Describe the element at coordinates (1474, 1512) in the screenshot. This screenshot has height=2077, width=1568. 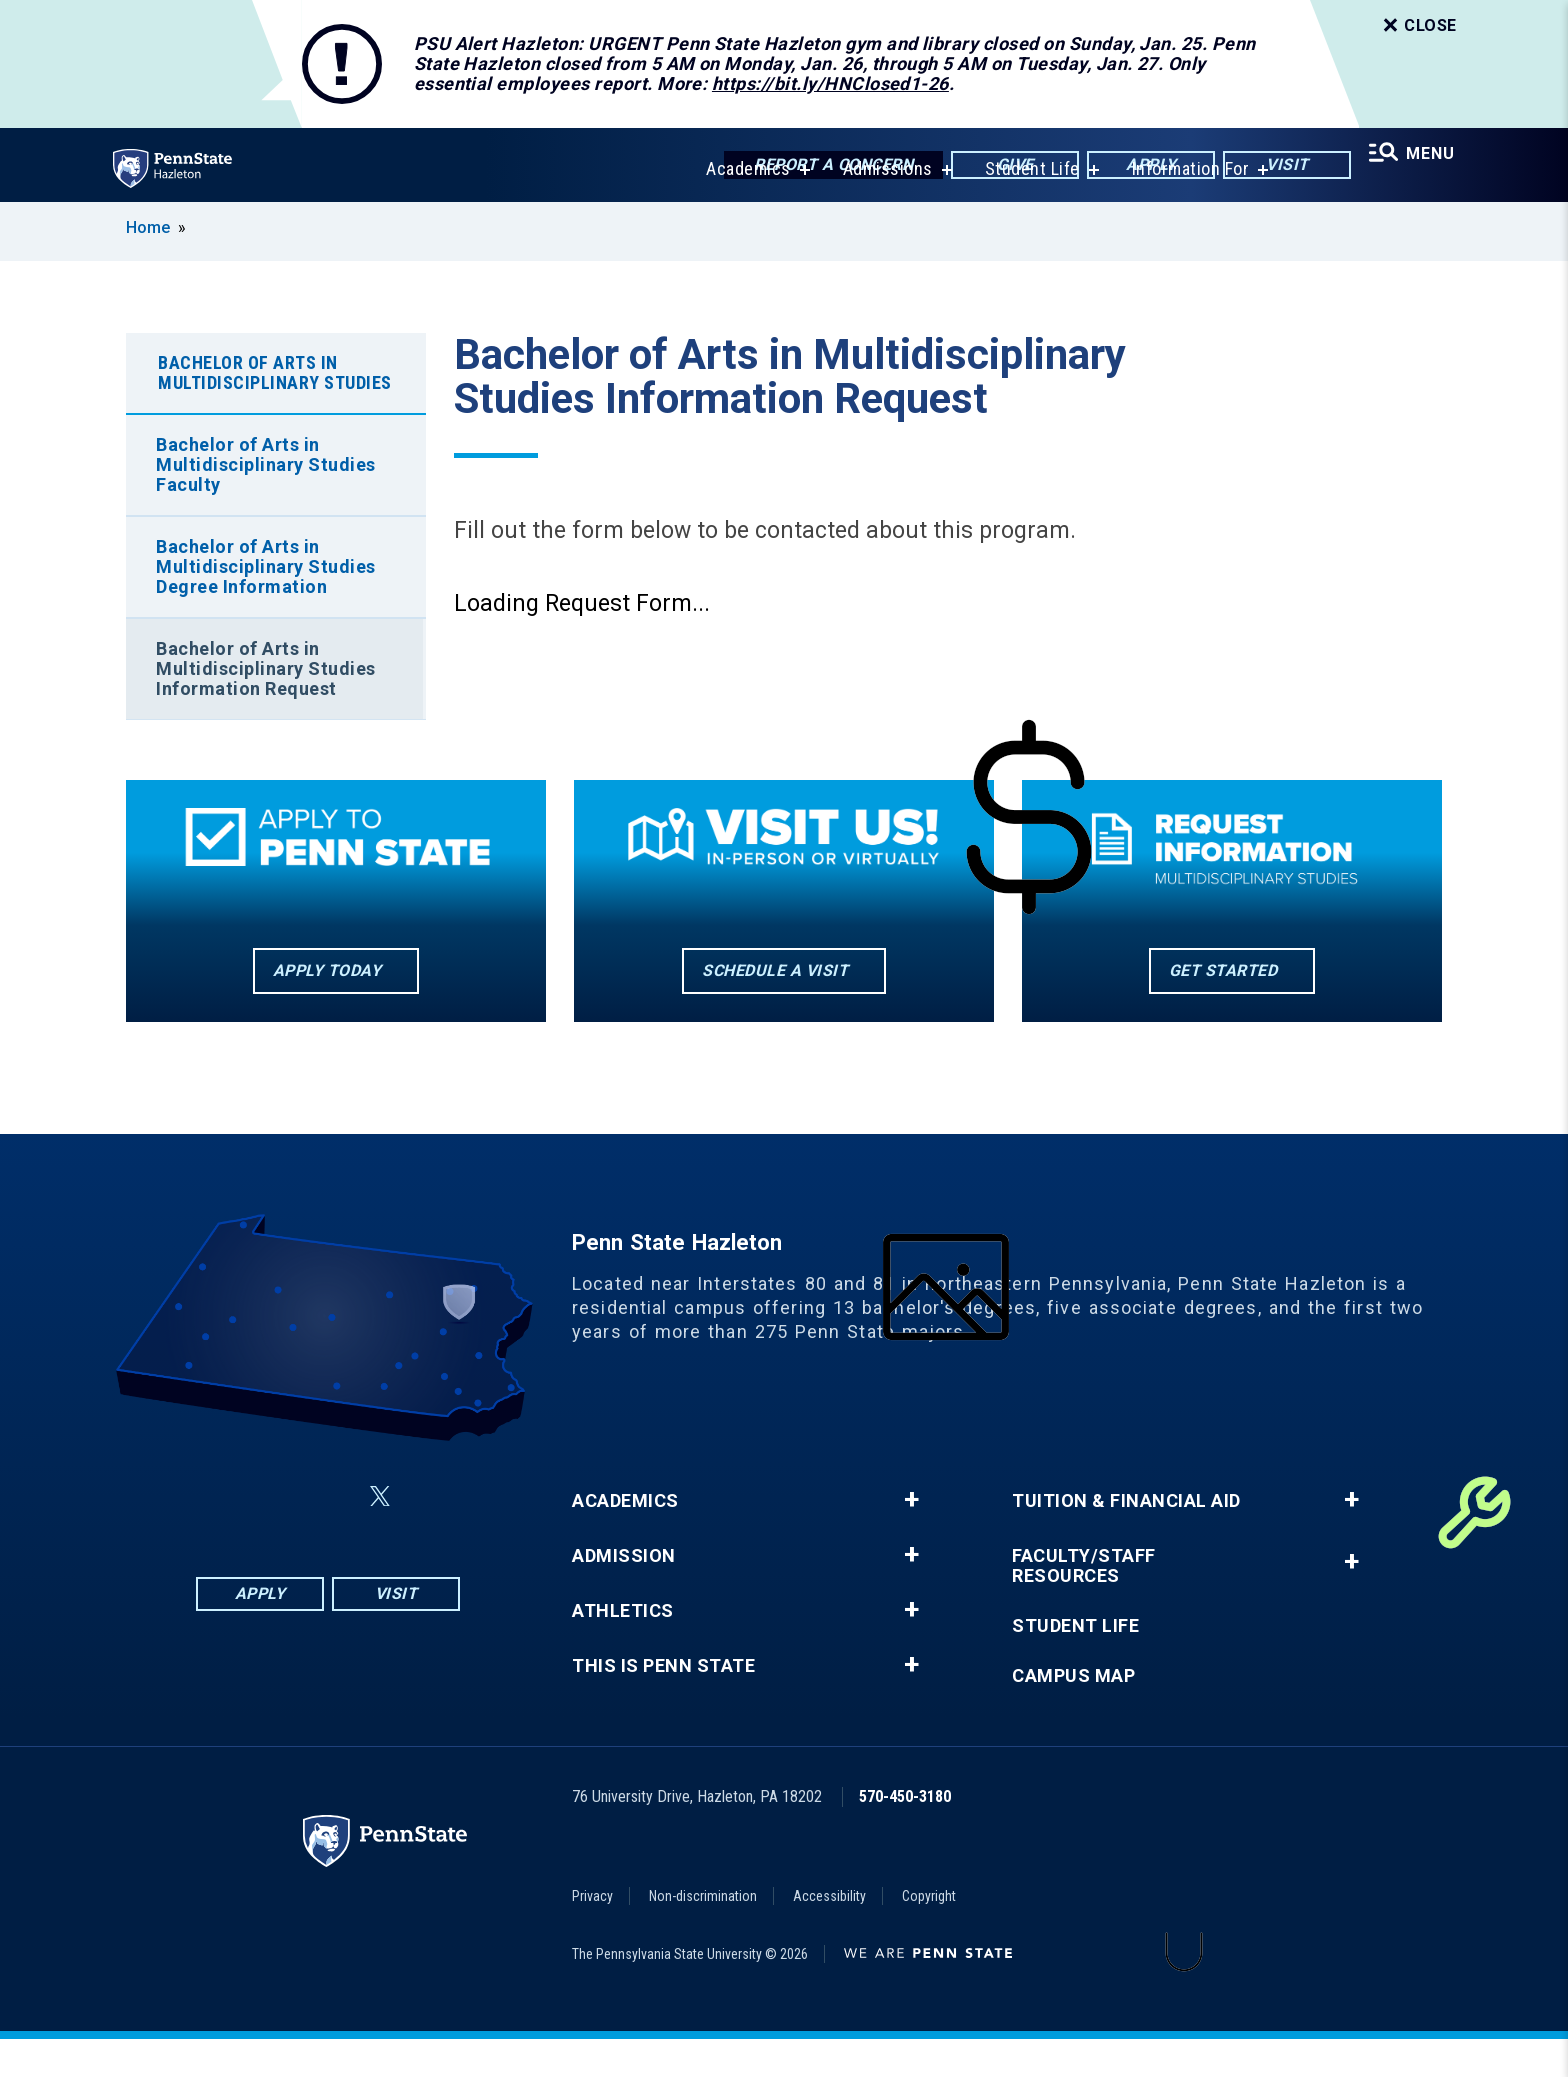
I see `access settings or configuration options` at that location.